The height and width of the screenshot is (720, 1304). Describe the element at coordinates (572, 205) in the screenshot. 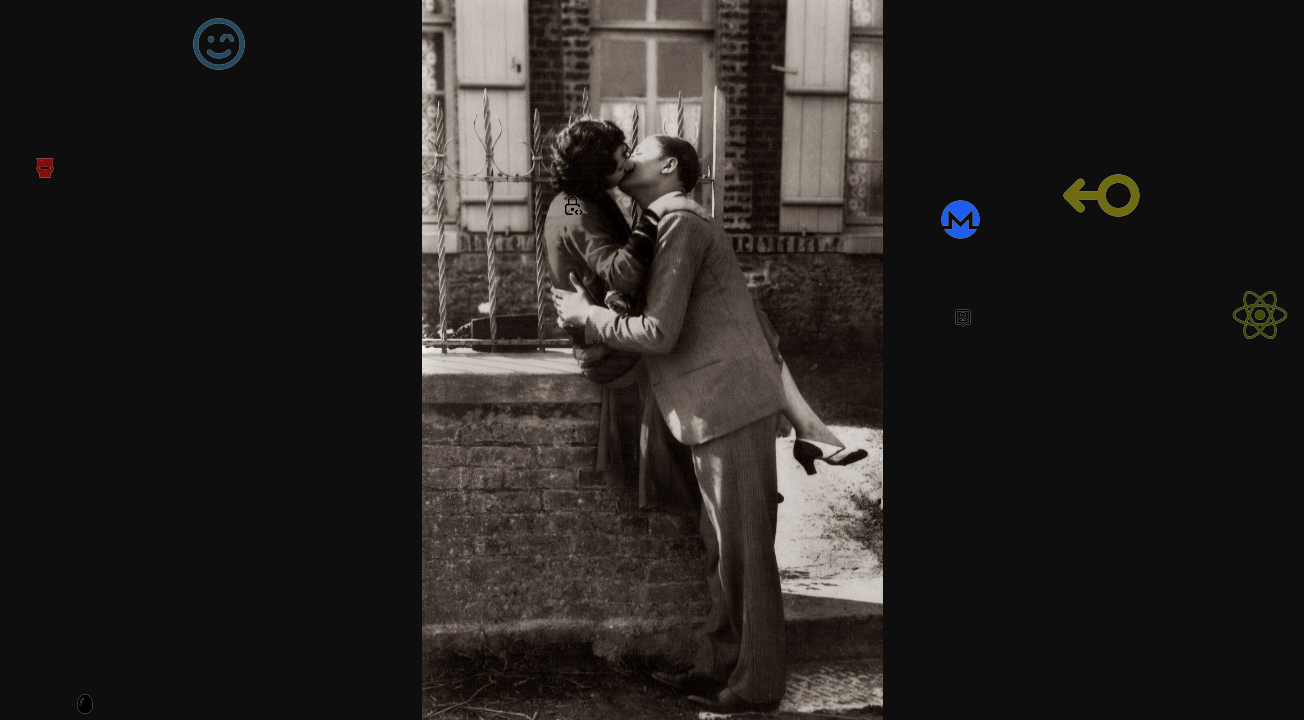

I see `access code-protected security settings` at that location.